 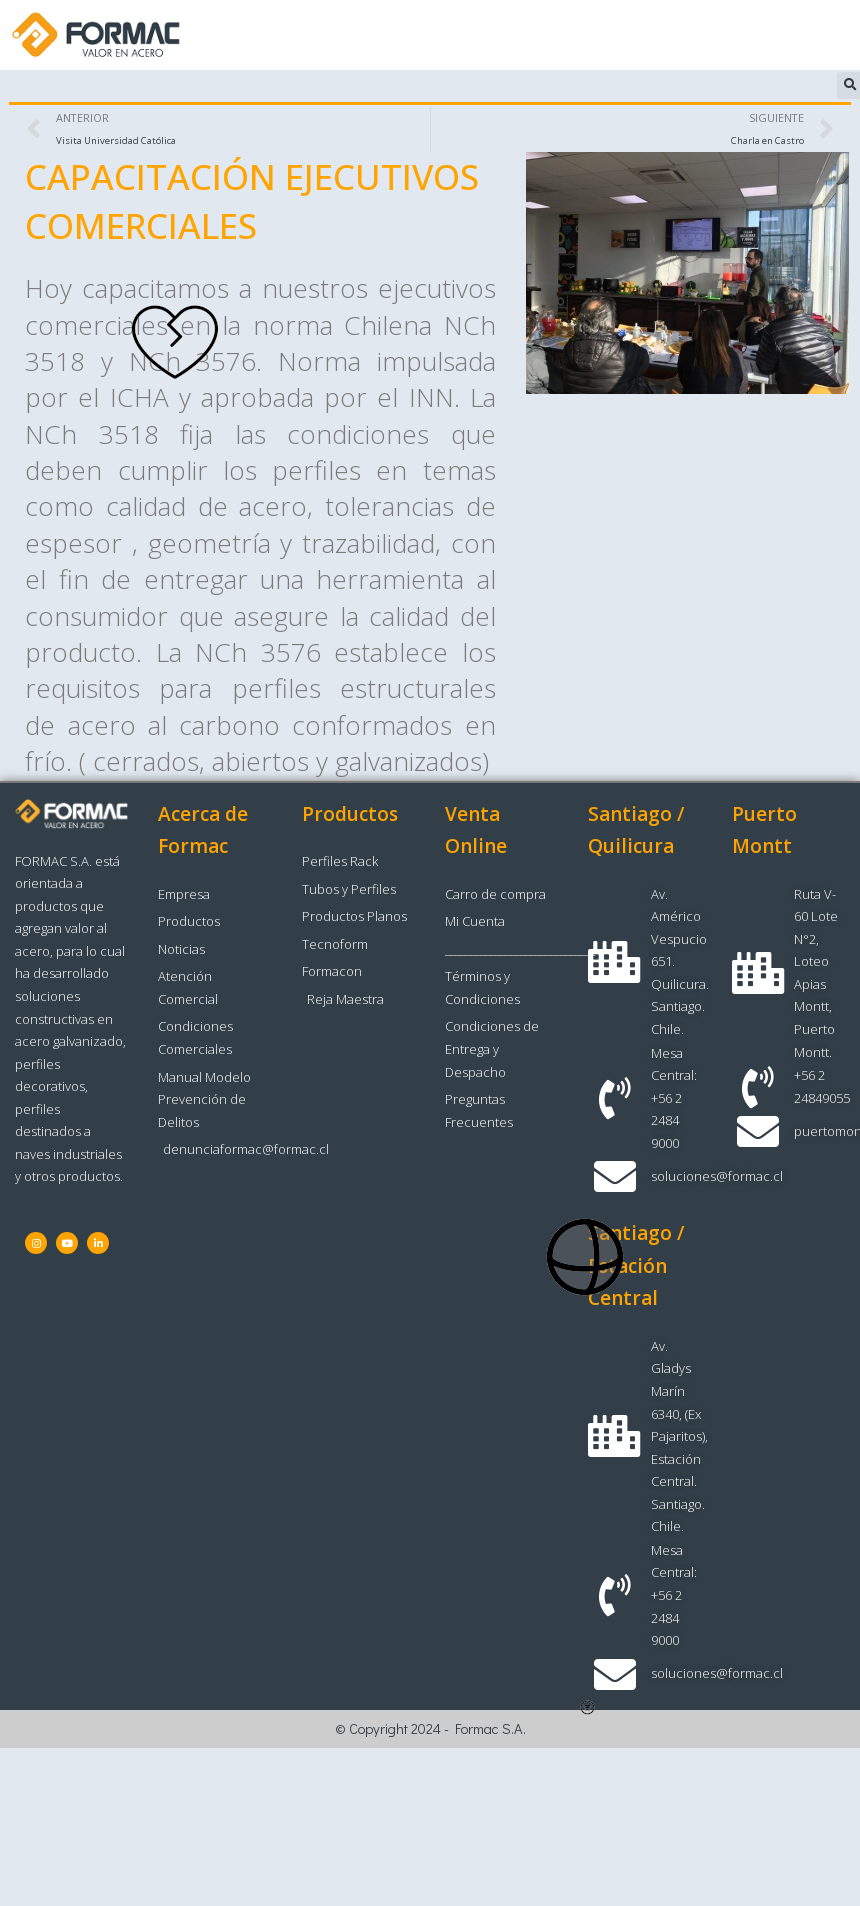 I want to click on open Spotify, so click(x=587, y=1707).